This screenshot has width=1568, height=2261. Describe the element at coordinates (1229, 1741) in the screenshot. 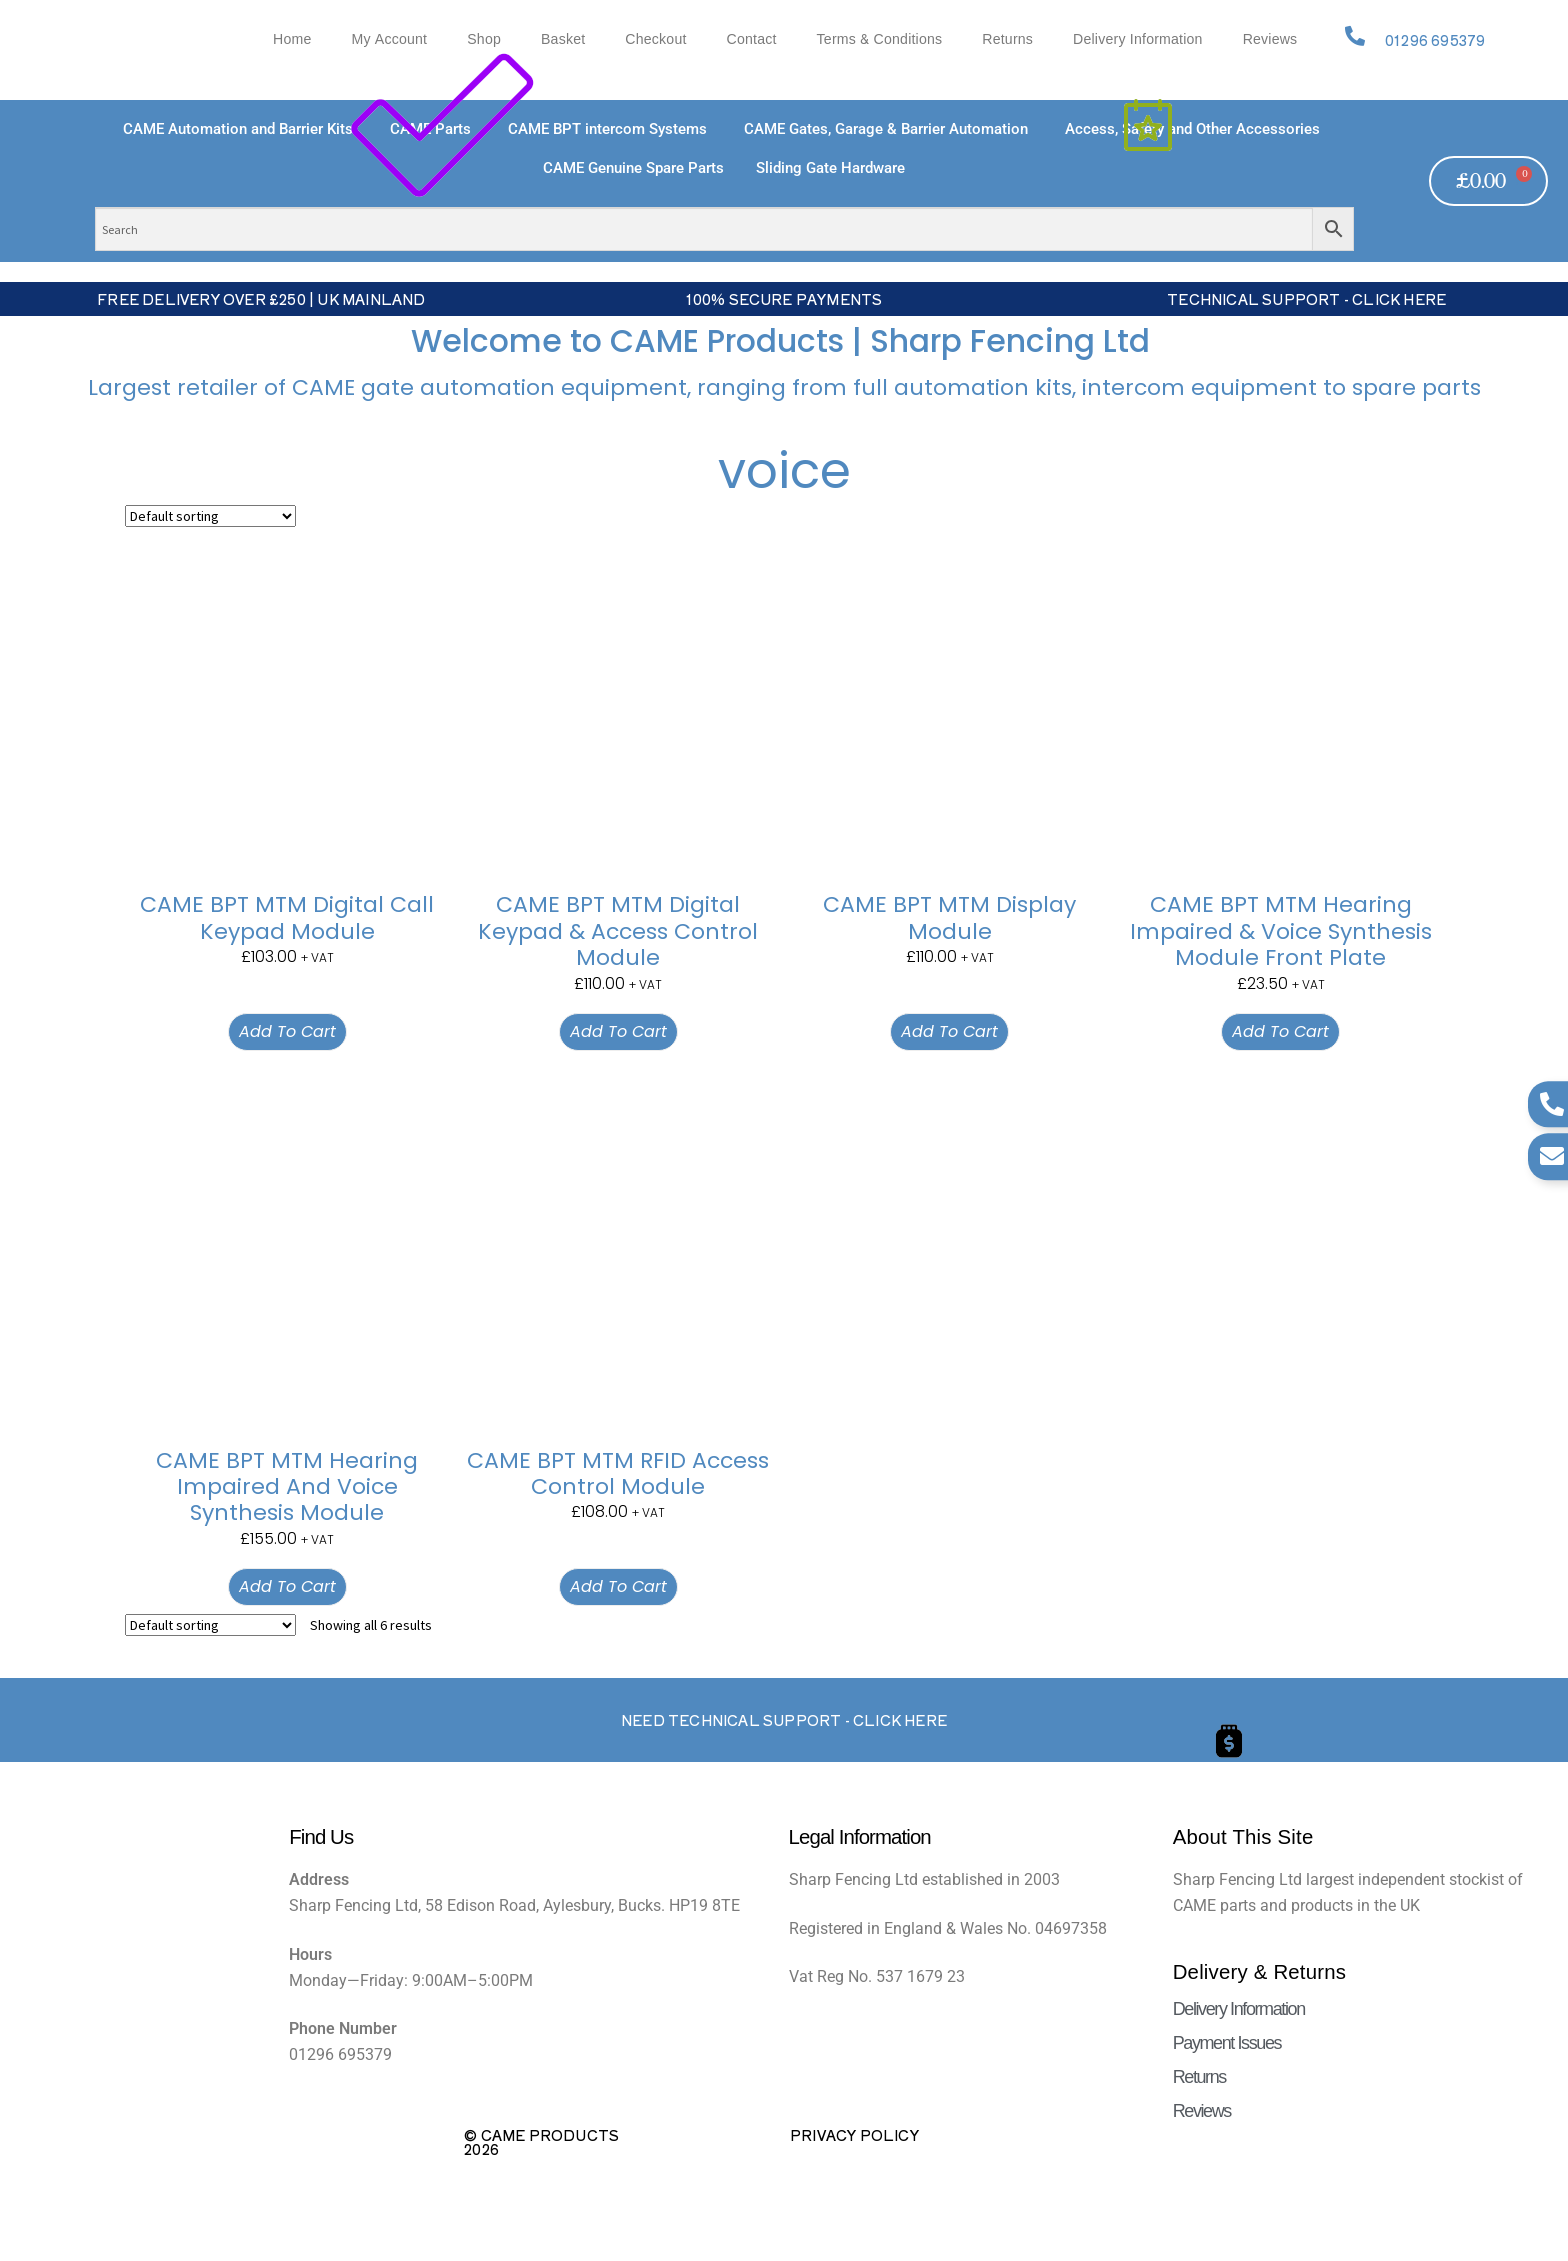

I see `leave a tip or donation` at that location.